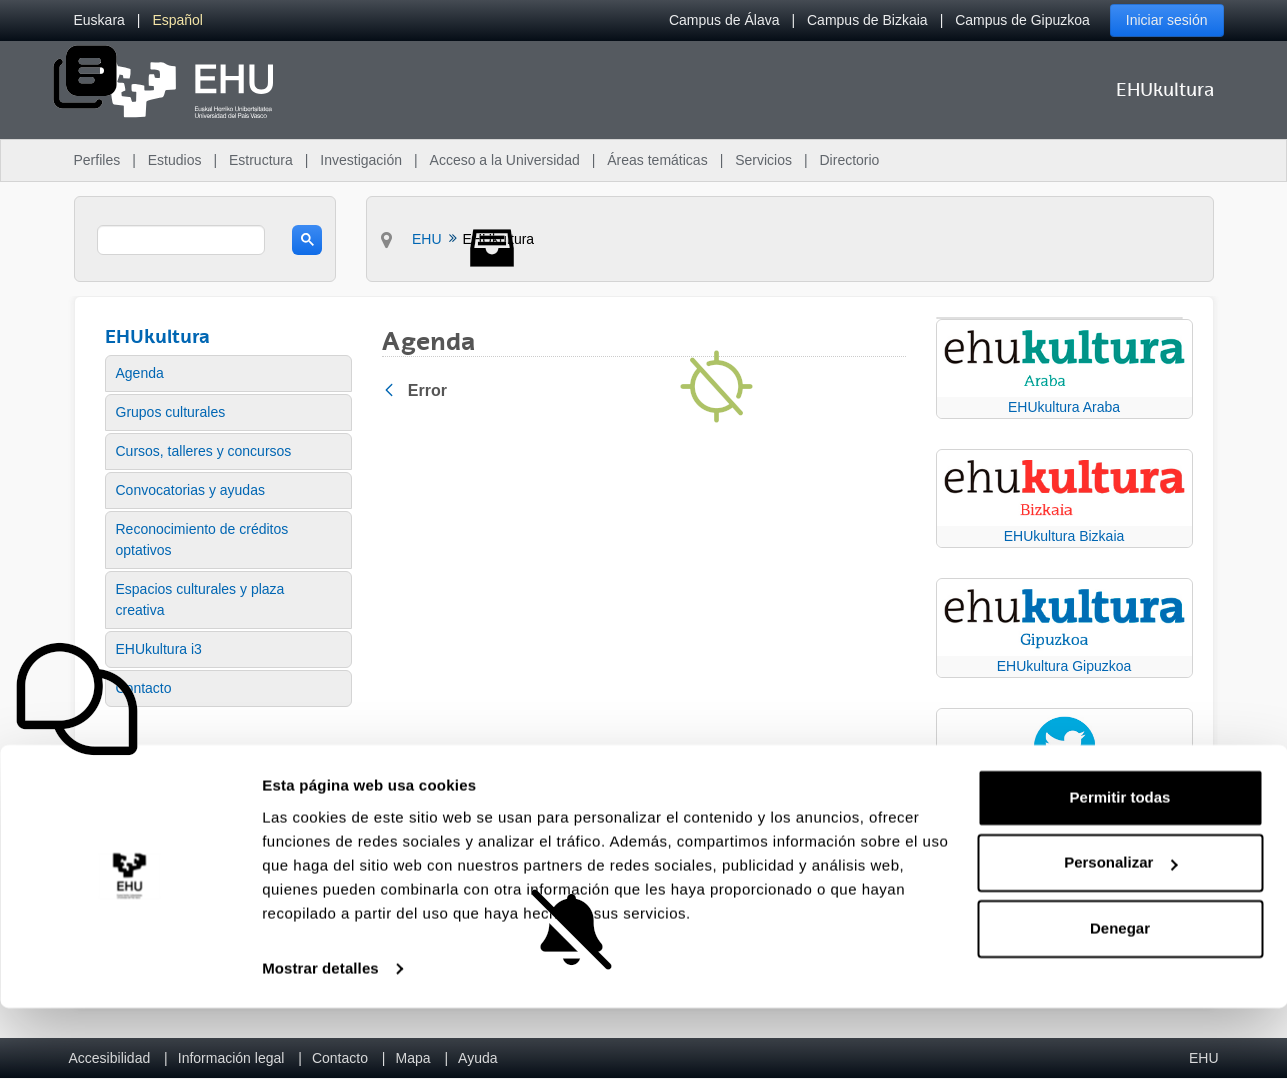 The image size is (1287, 1079). I want to click on location services disabled, so click(716, 386).